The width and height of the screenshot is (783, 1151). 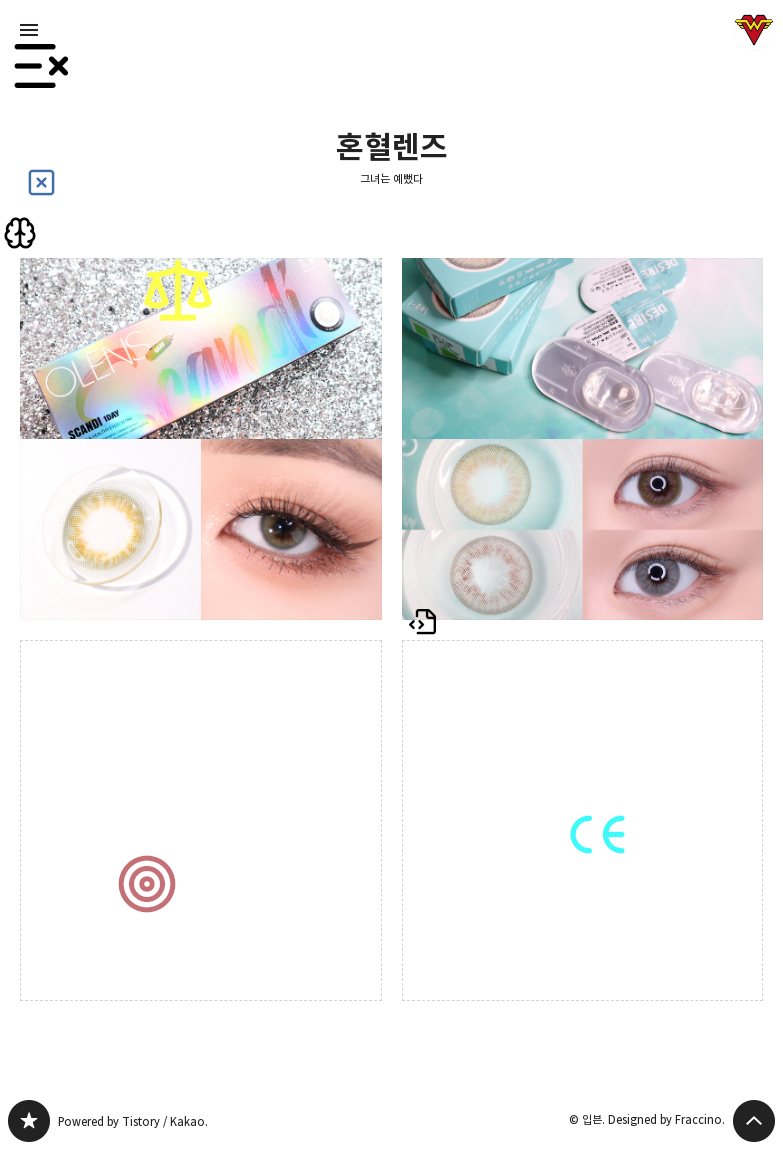 What do you see at coordinates (422, 622) in the screenshot?
I see `view source code file` at bounding box center [422, 622].